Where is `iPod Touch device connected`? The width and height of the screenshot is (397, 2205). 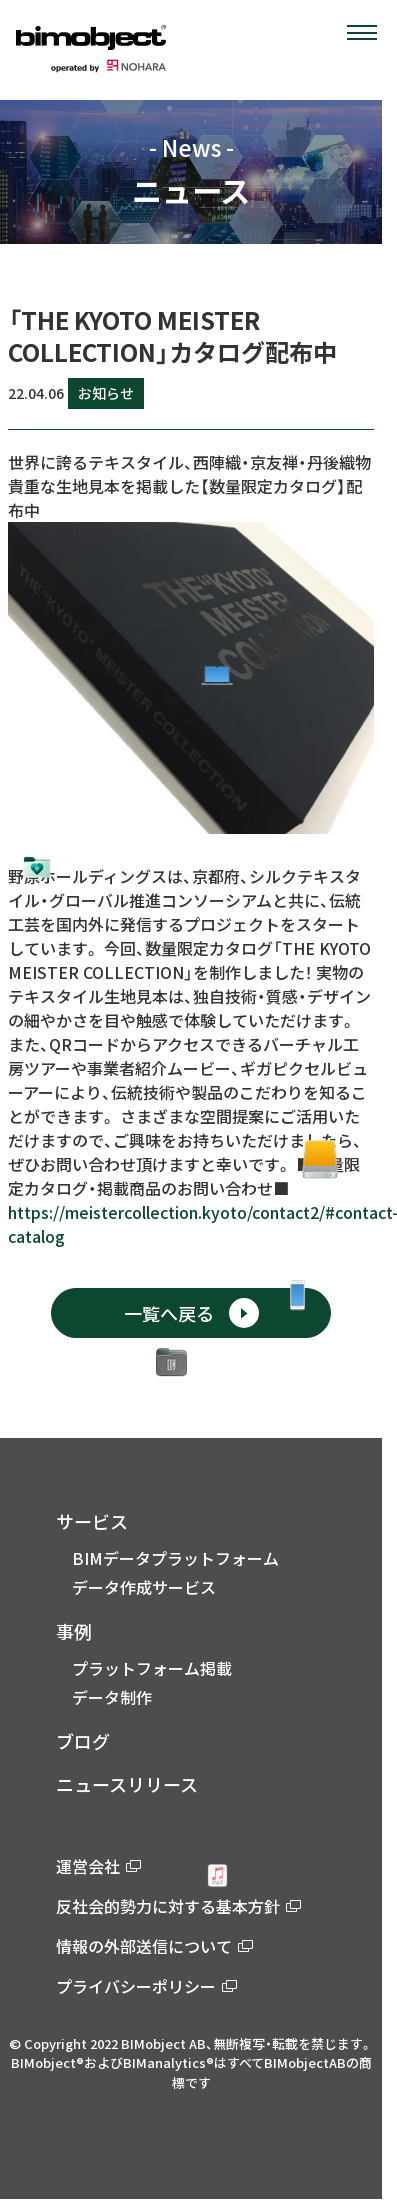 iPod Touch device connected is located at coordinates (297, 1295).